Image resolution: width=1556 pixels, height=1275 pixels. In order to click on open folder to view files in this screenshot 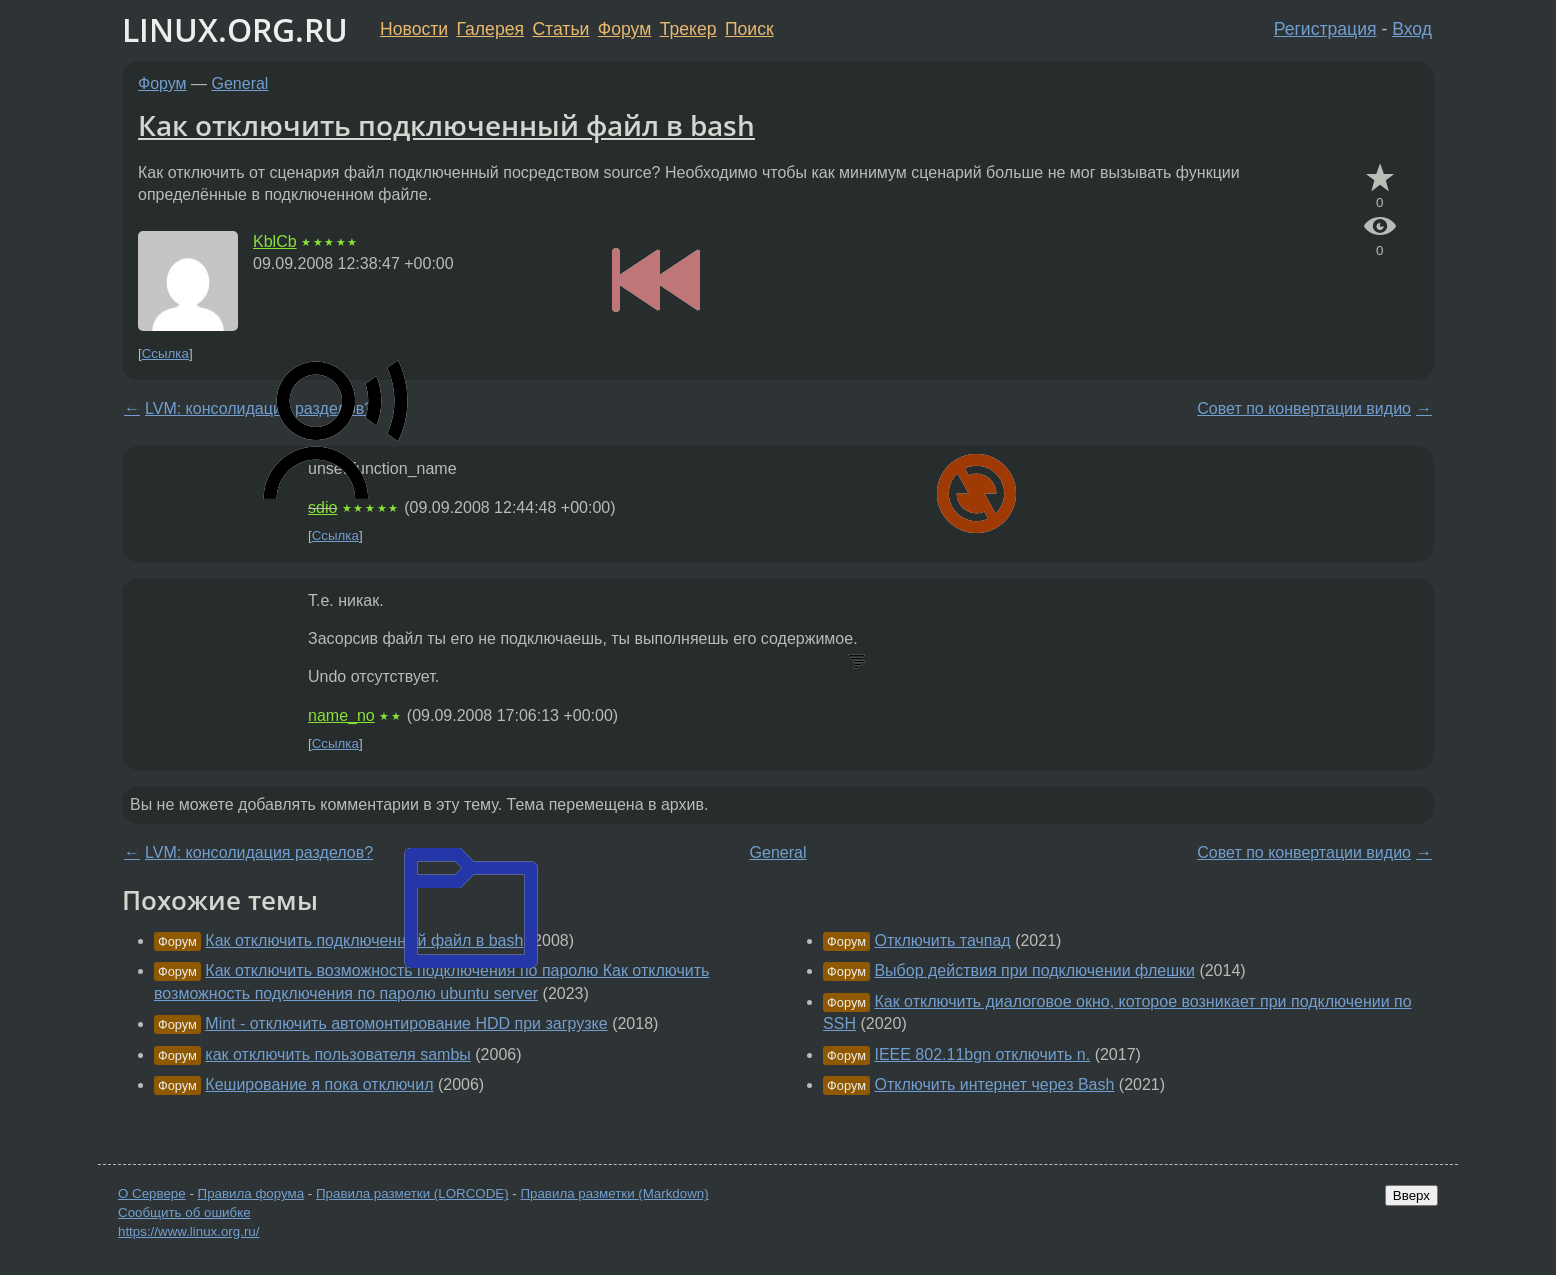, I will do `click(471, 908)`.